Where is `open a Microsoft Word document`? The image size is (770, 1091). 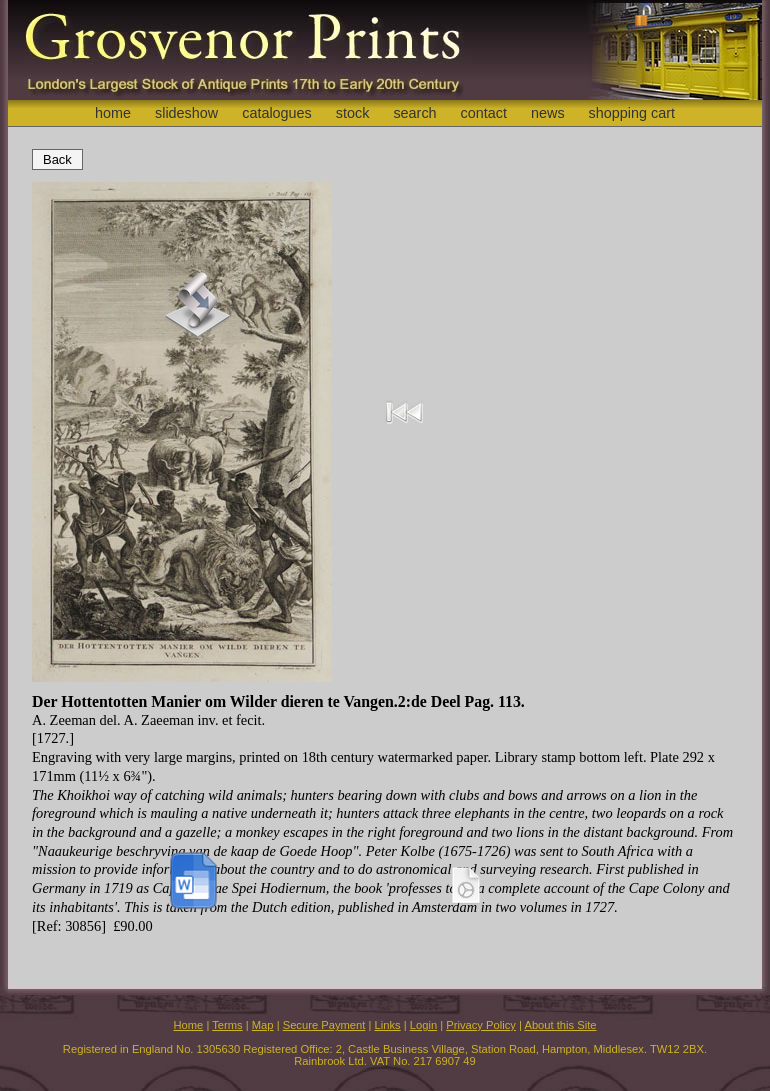
open a Microsoft Word document is located at coordinates (193, 880).